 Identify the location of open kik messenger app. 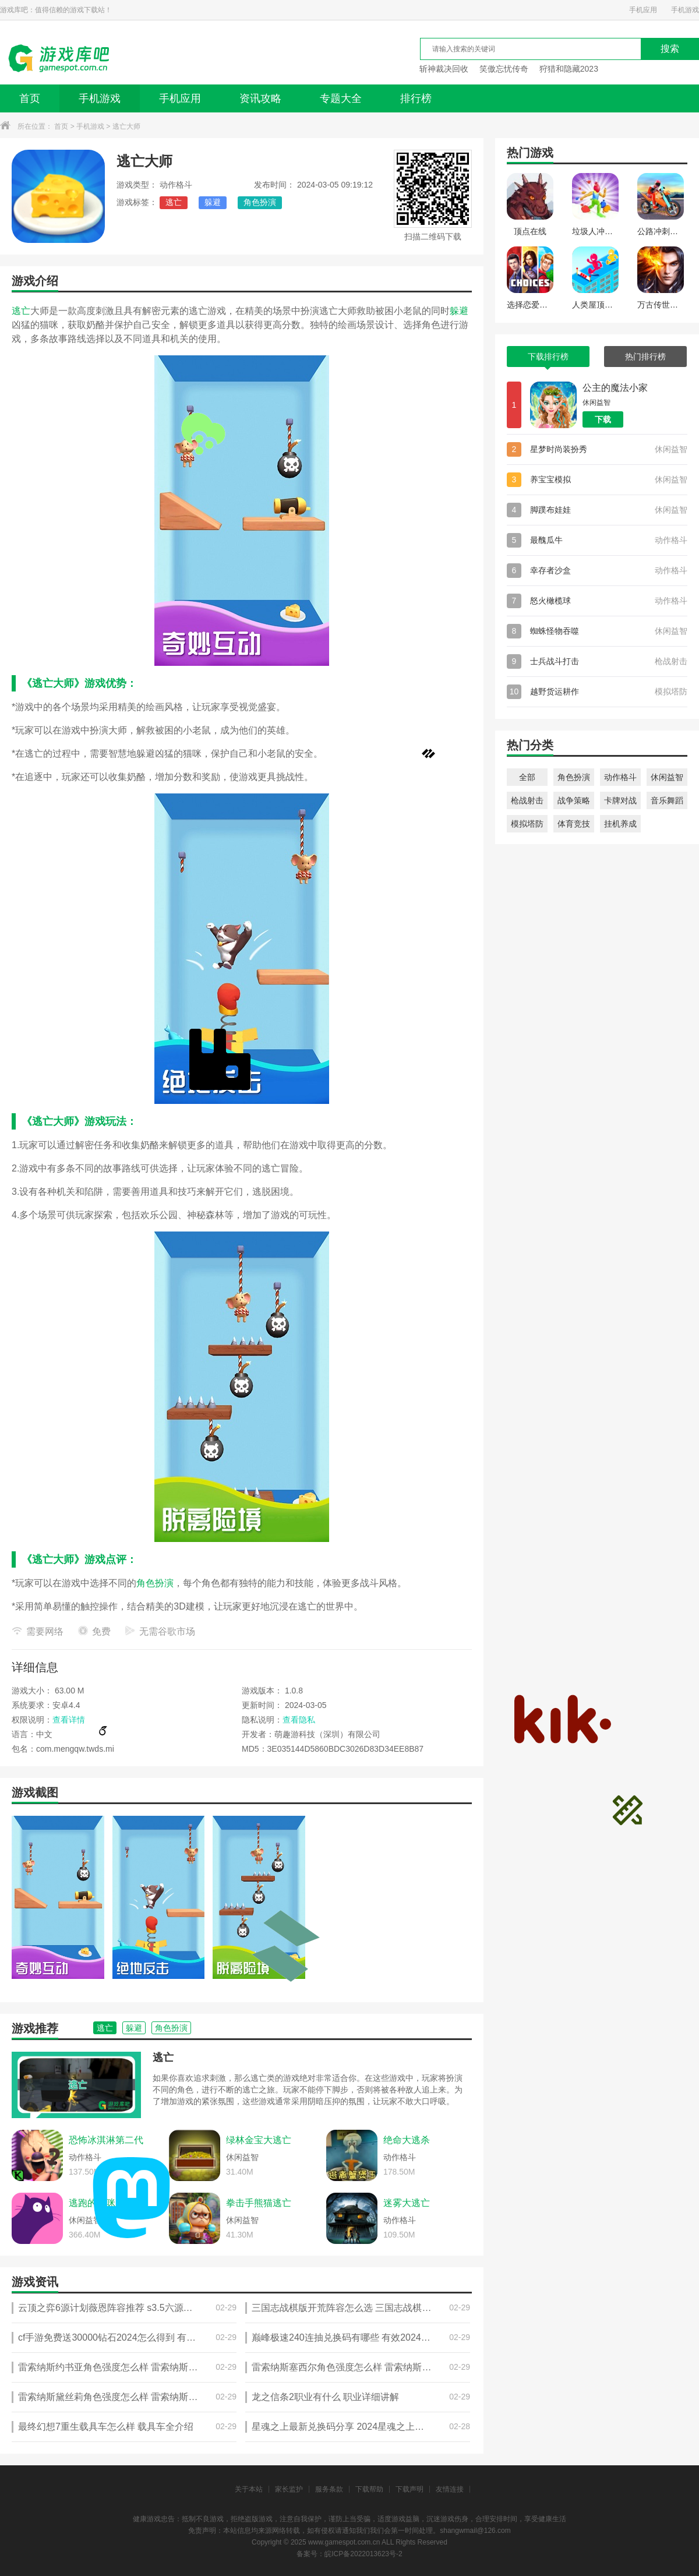
(563, 1719).